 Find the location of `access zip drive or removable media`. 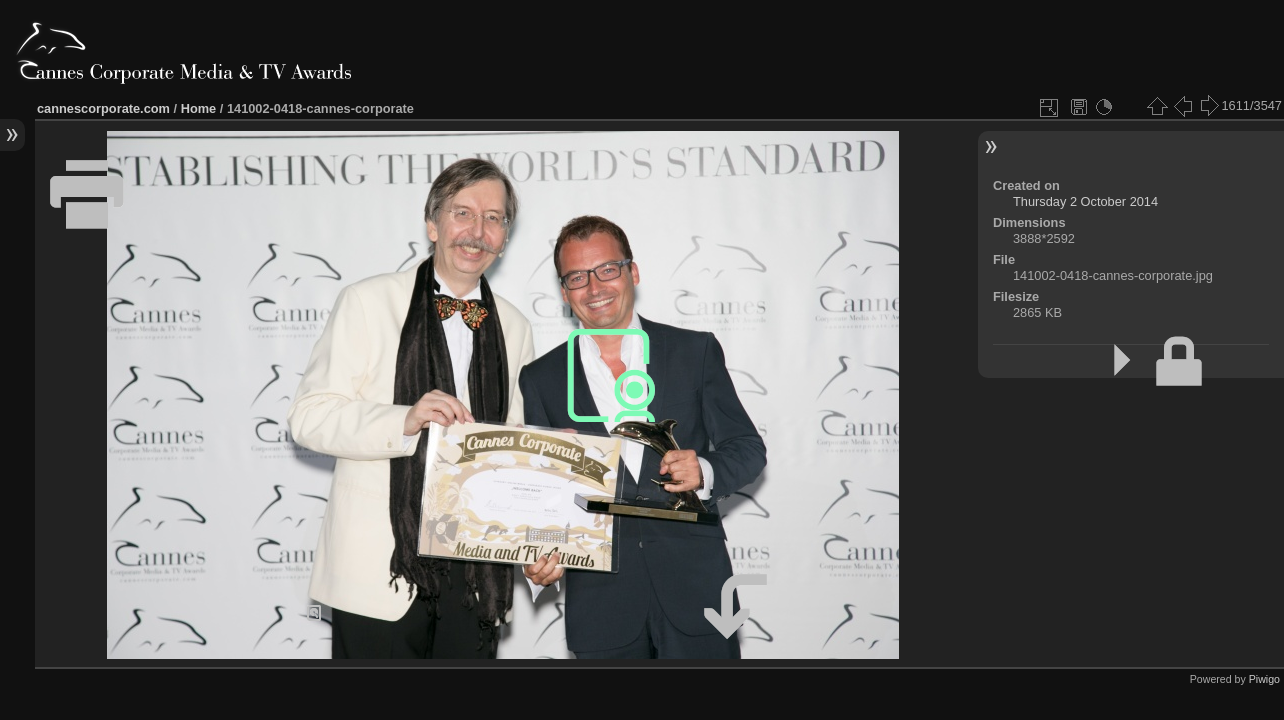

access zip drive or removable media is located at coordinates (314, 613).